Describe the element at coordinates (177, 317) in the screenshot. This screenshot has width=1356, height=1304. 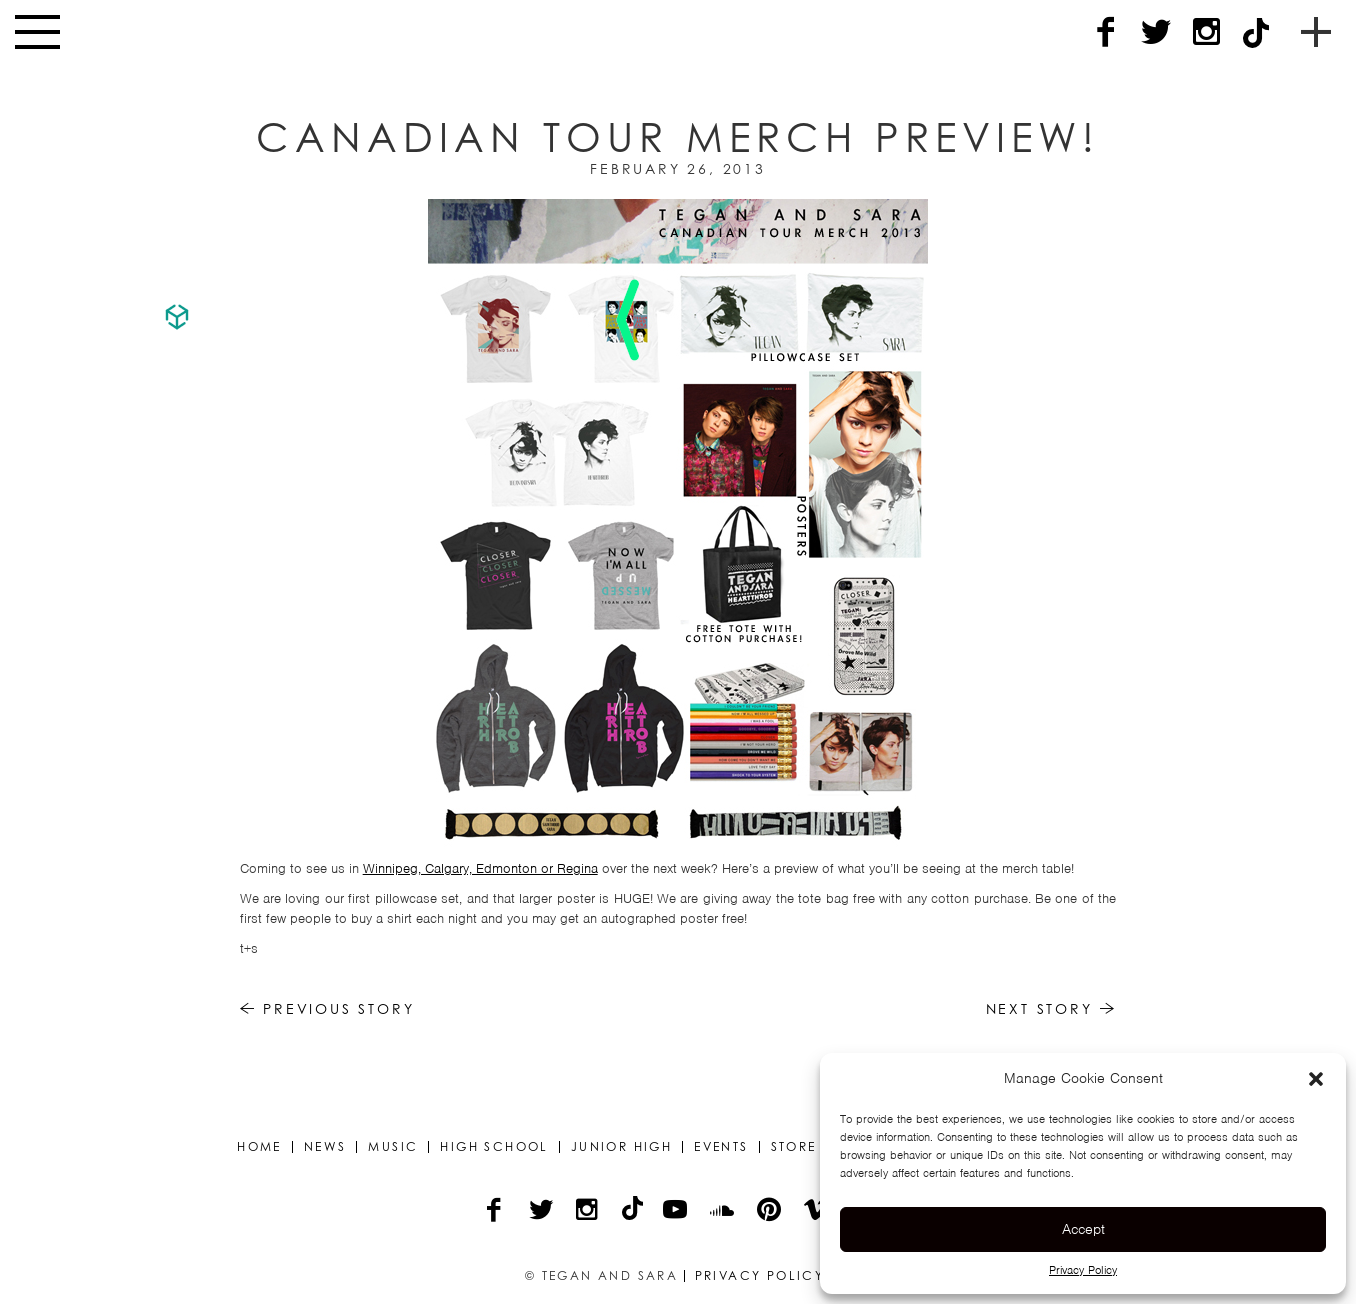
I see `unity game engine logo` at that location.